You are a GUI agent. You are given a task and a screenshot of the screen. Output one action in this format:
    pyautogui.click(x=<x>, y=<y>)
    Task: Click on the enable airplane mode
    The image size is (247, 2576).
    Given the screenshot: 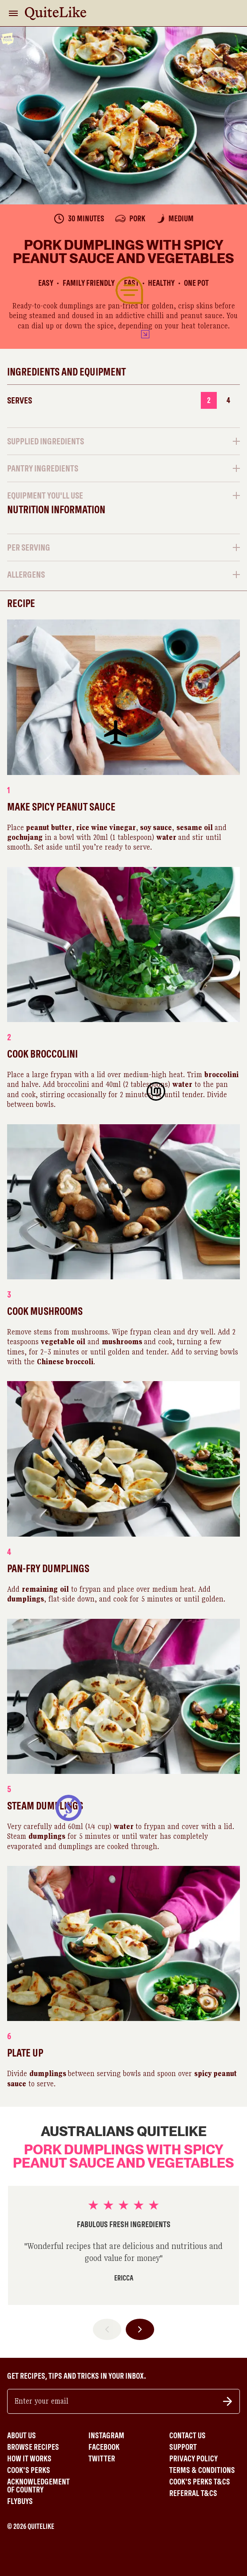 What is the action you would take?
    pyautogui.click(x=115, y=732)
    